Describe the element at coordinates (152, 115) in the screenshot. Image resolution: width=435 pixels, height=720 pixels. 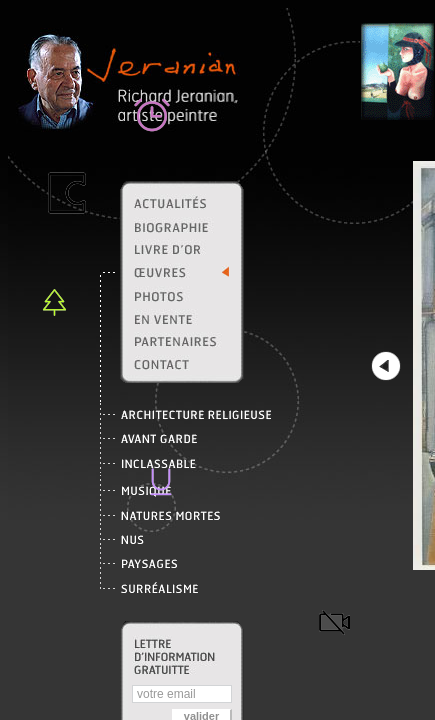
I see `set or manage alarms` at that location.